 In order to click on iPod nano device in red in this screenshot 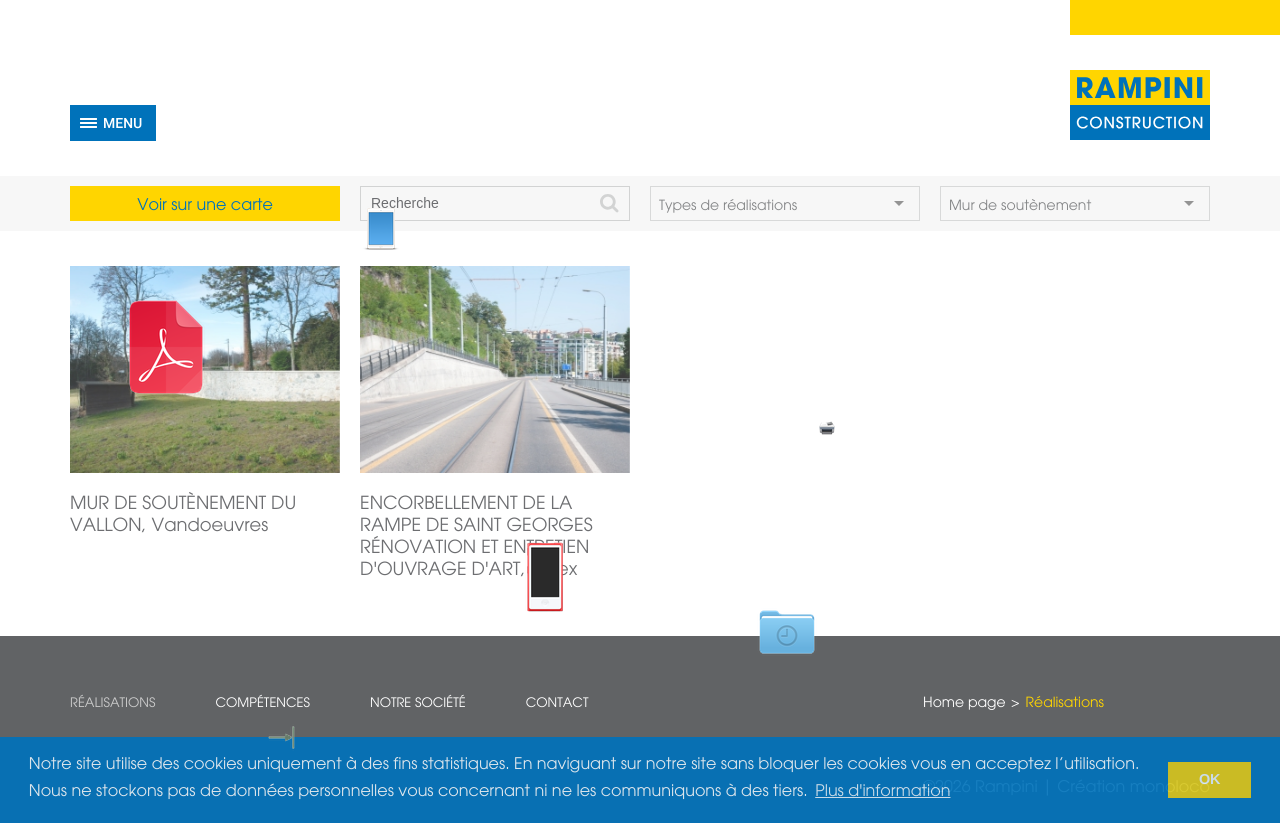, I will do `click(545, 577)`.